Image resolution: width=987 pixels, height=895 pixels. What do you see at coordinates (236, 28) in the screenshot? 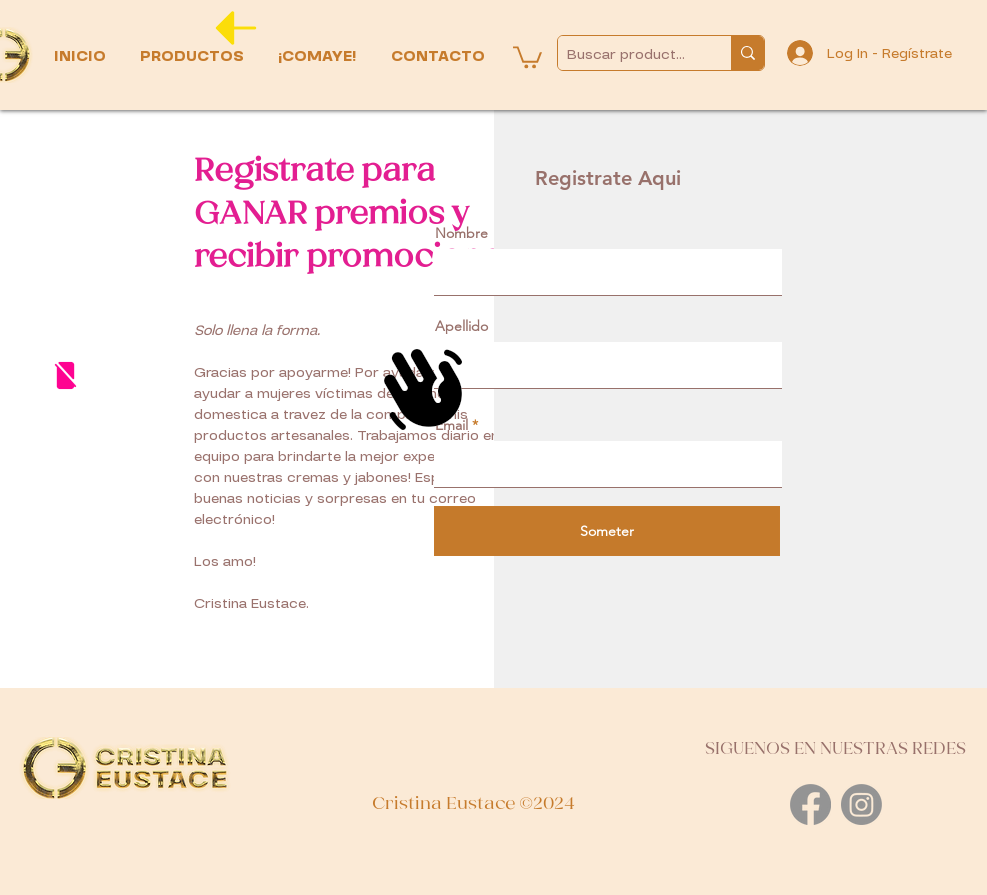
I see `go back to the previous screen` at bounding box center [236, 28].